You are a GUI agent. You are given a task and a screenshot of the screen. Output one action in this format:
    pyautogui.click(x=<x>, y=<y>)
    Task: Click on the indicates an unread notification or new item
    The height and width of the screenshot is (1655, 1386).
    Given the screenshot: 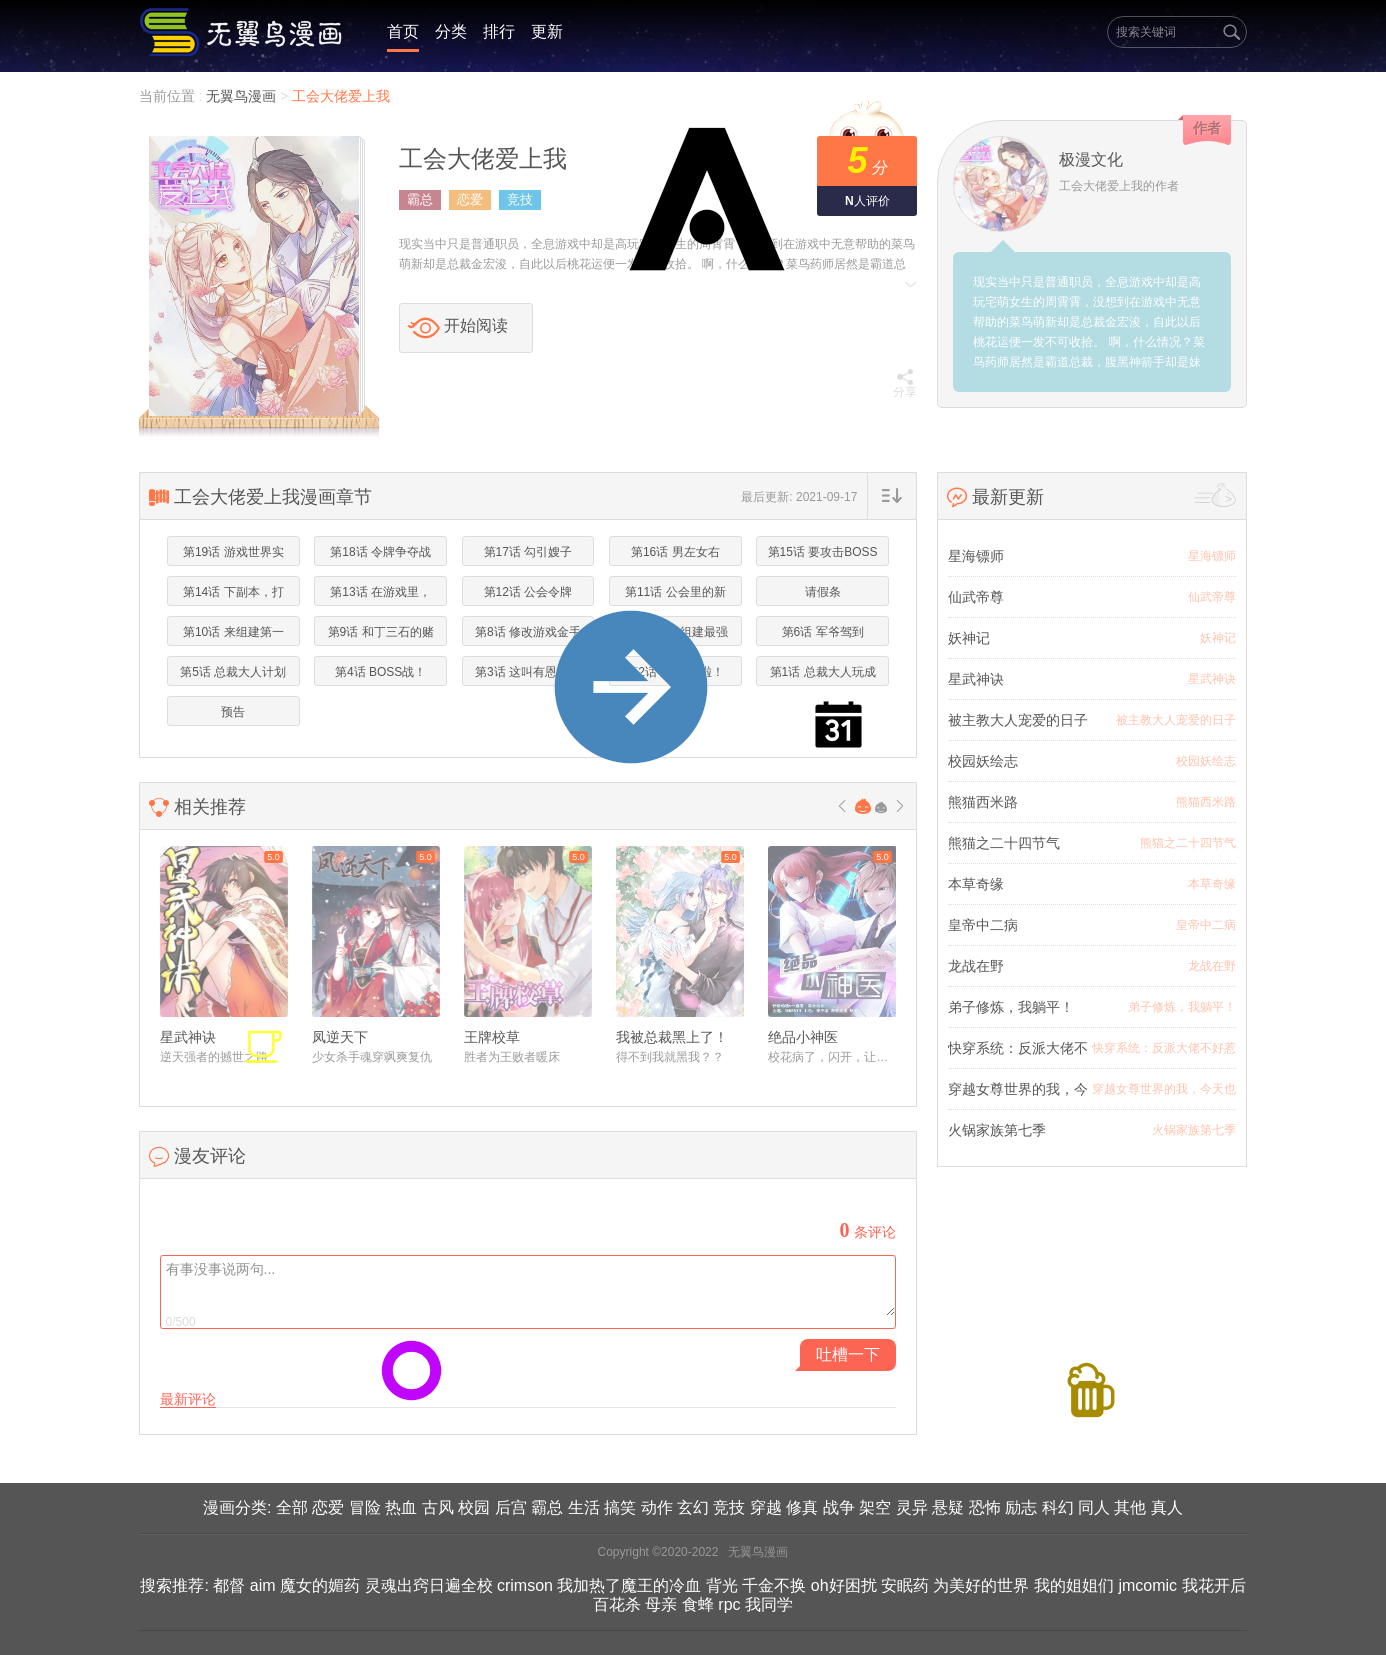 What is the action you would take?
    pyautogui.click(x=411, y=1370)
    